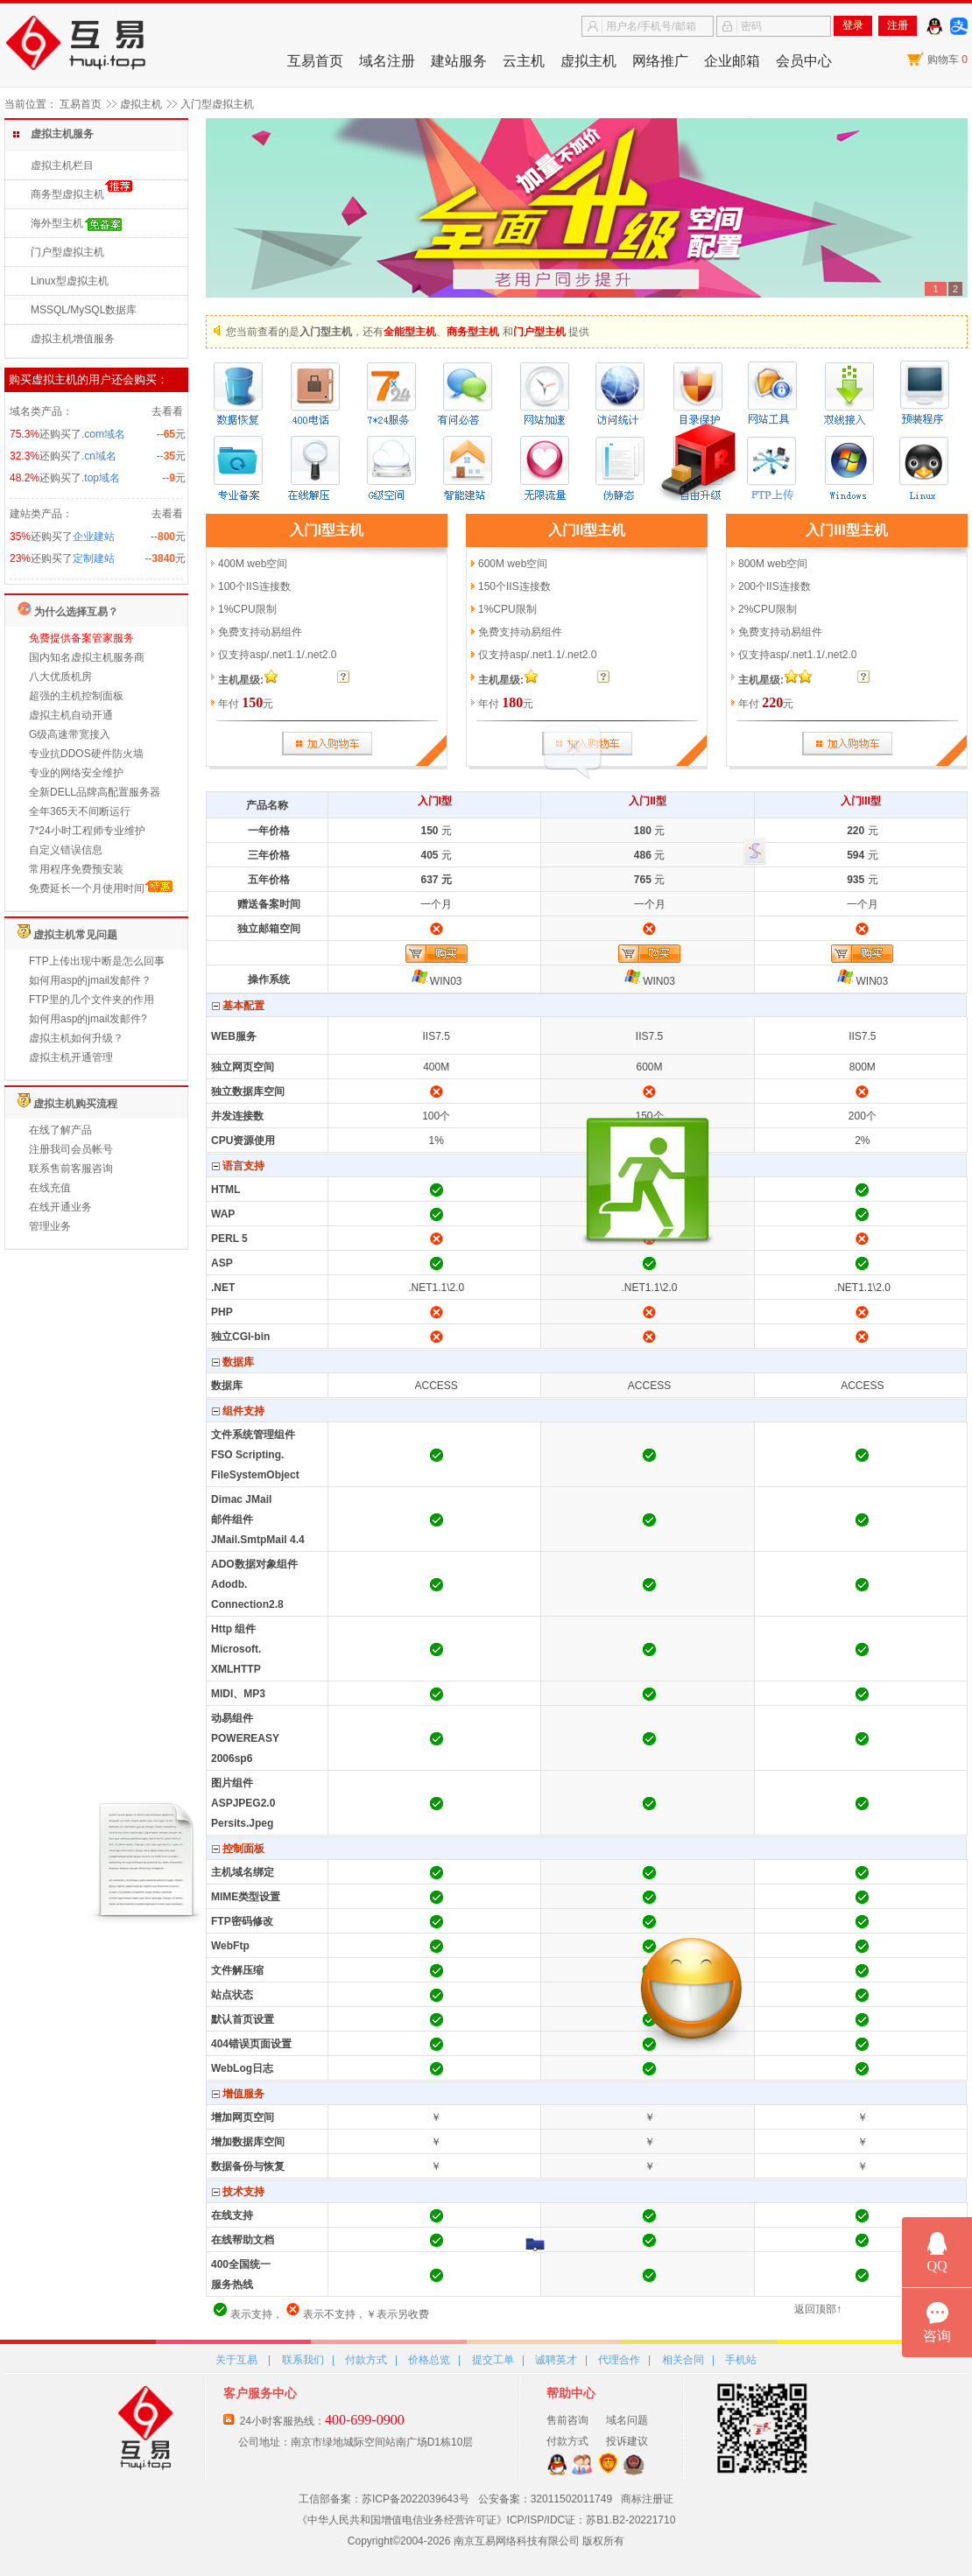 The height and width of the screenshot is (2576, 972). I want to click on indicates a software package repository, so click(698, 460).